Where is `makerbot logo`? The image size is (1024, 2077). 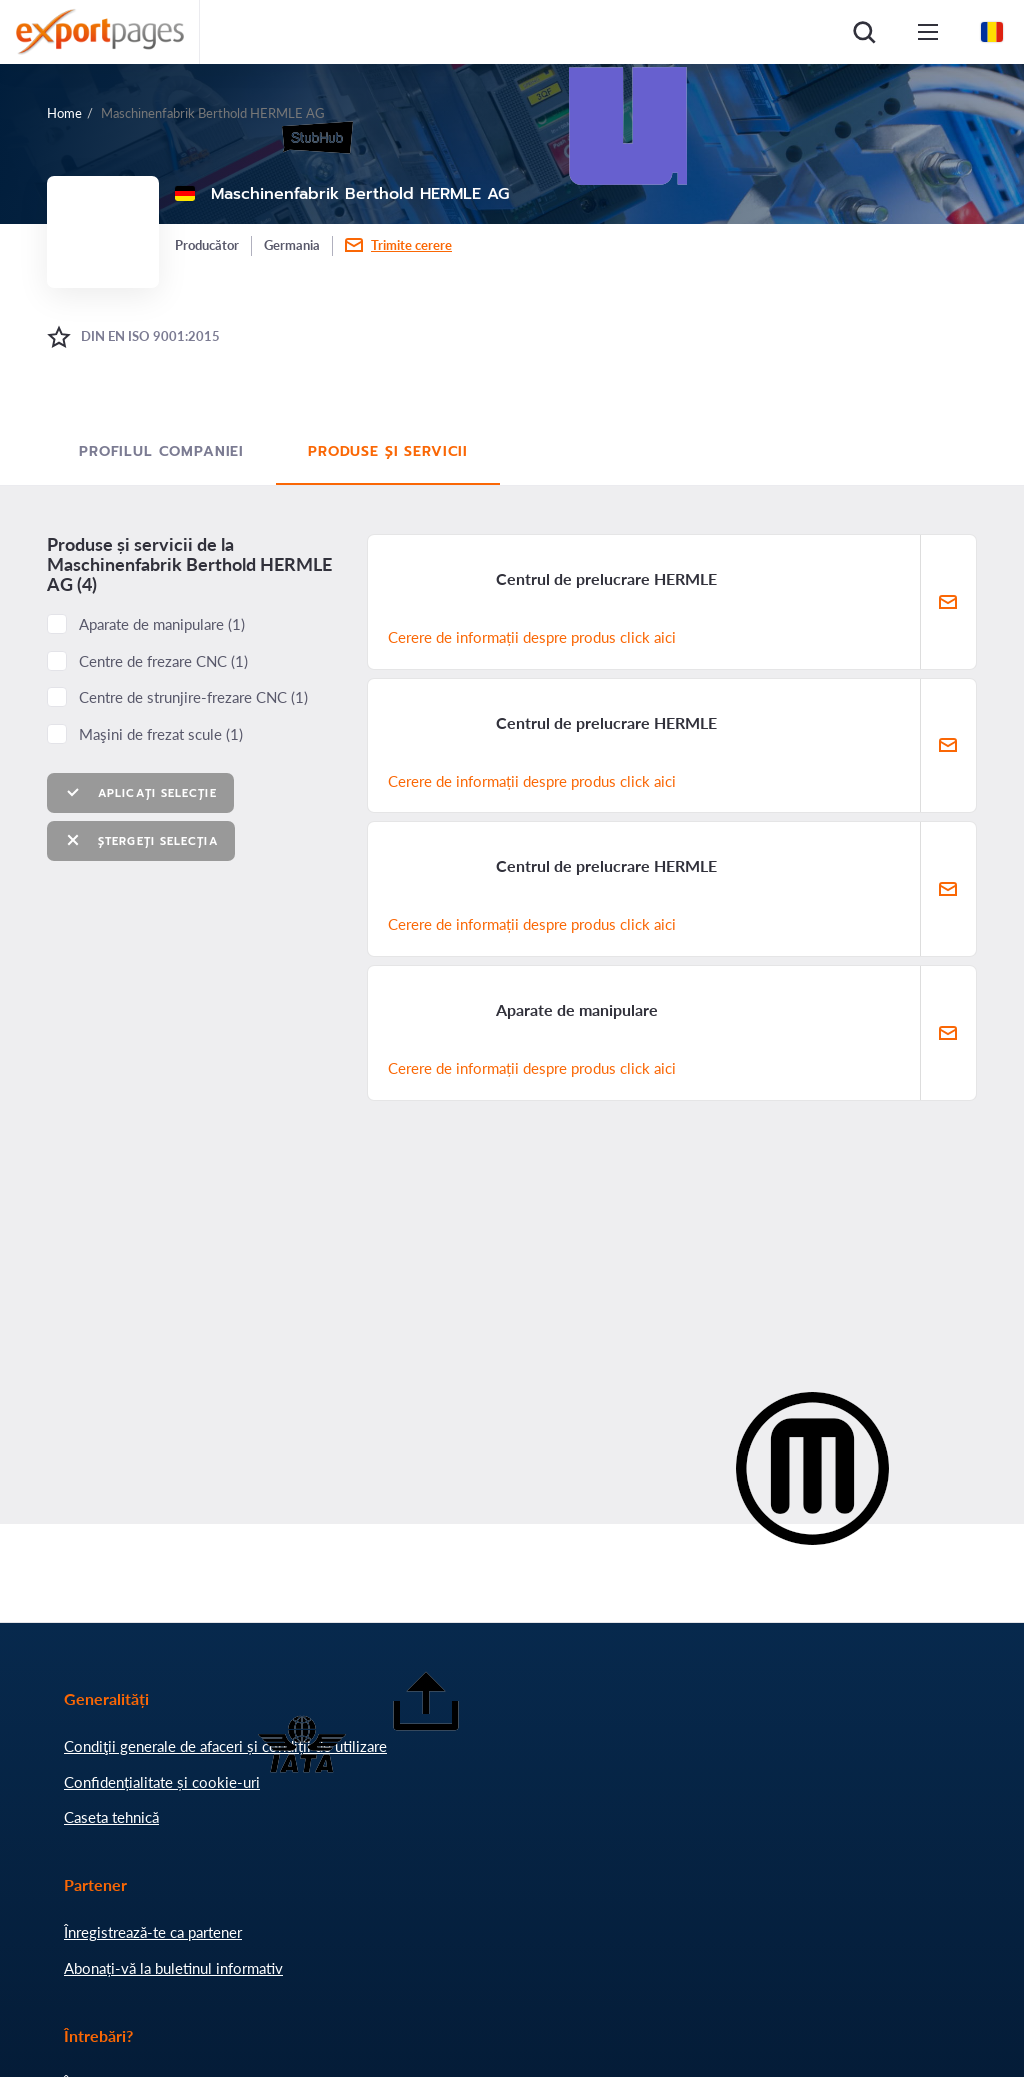 makerbot logo is located at coordinates (812, 1468).